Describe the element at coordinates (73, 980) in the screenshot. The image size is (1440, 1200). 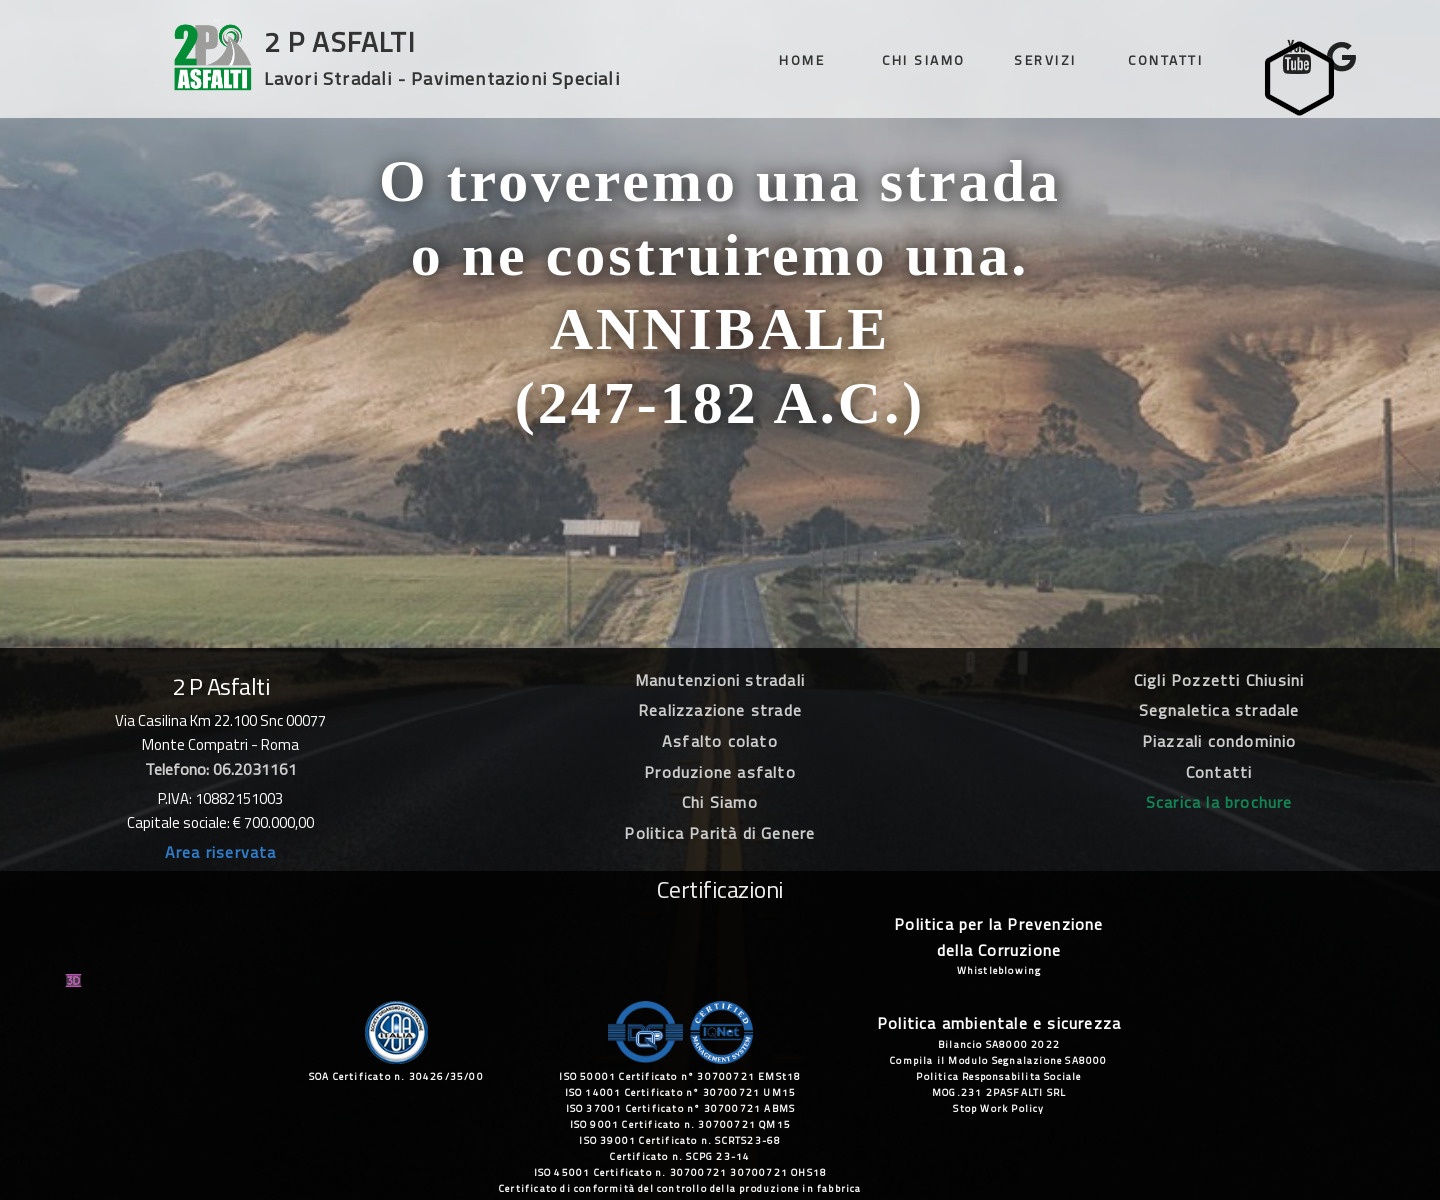
I see `switch to 3D view mode` at that location.